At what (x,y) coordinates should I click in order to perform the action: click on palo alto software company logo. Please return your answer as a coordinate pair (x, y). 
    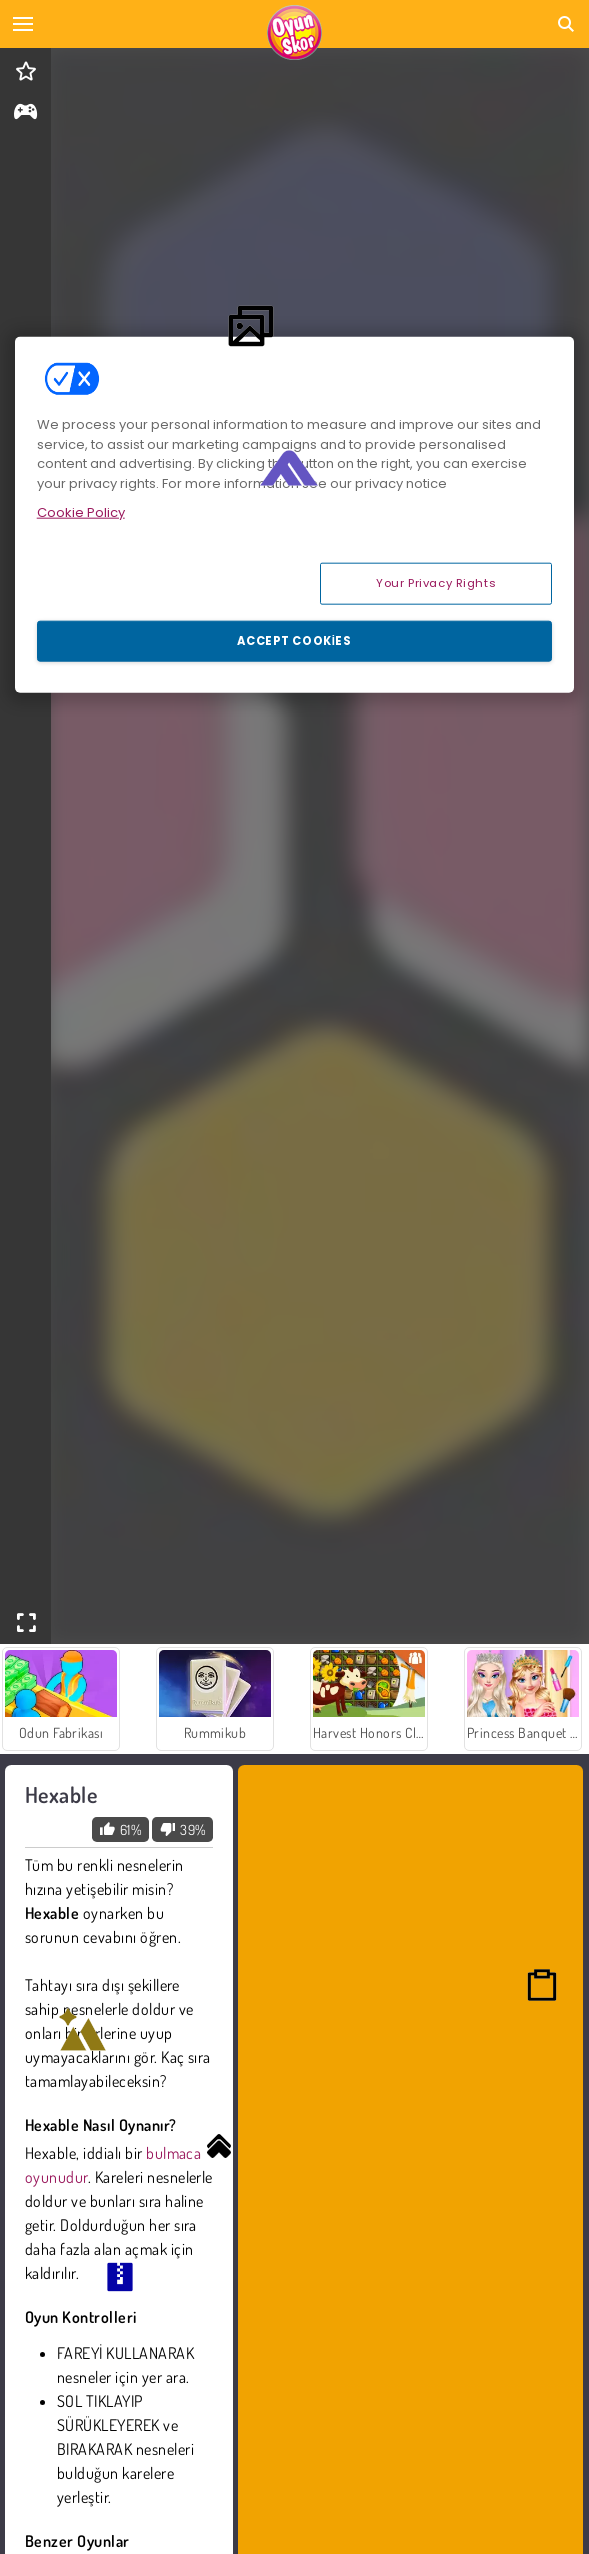
    Looking at the image, I should click on (219, 2146).